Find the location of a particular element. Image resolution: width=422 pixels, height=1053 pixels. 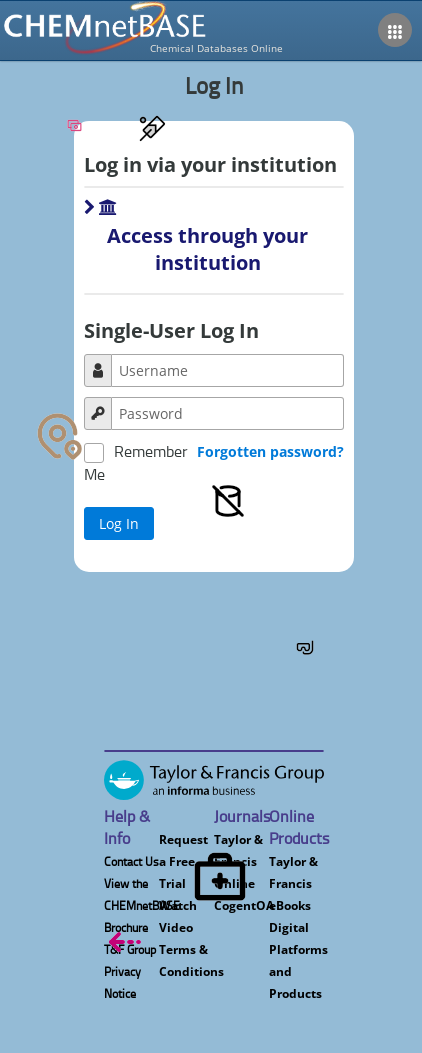

view cash or payment options is located at coordinates (74, 125).